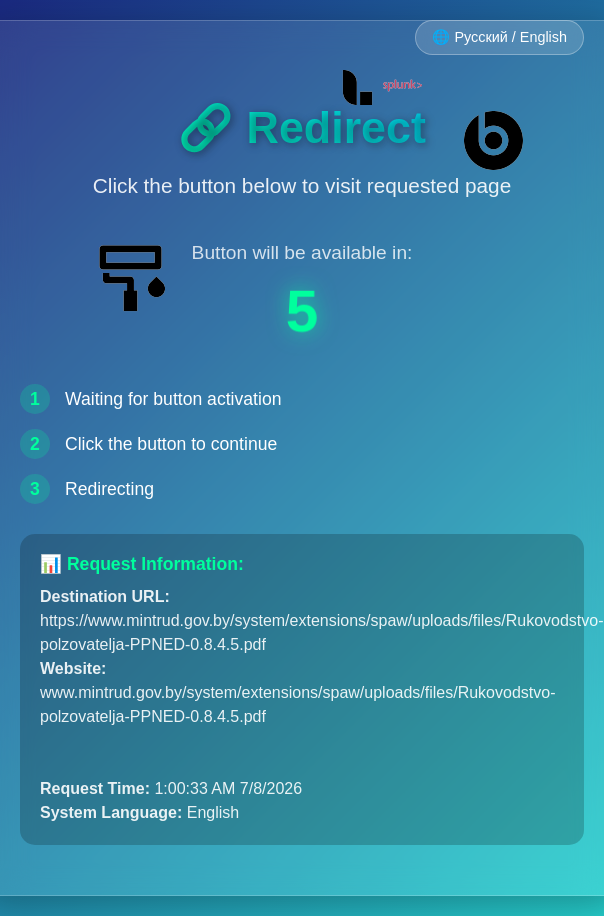 This screenshot has height=916, width=604. What do you see at coordinates (402, 85) in the screenshot?
I see `splunk logo - access data analytics and monitoring platform` at bounding box center [402, 85].